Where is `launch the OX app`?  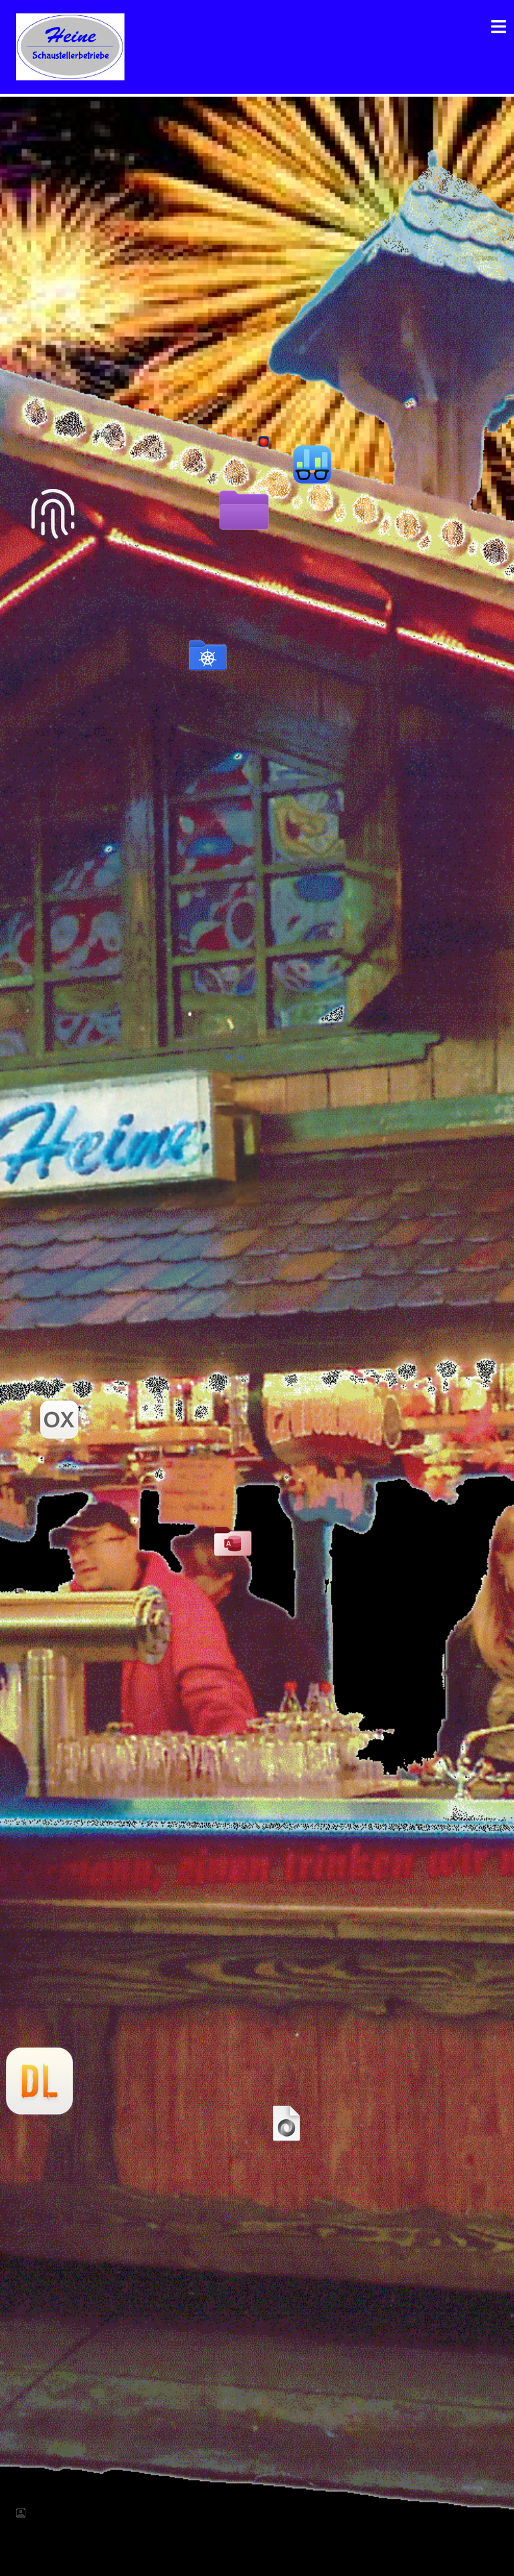
launch the OX app is located at coordinates (59, 1419).